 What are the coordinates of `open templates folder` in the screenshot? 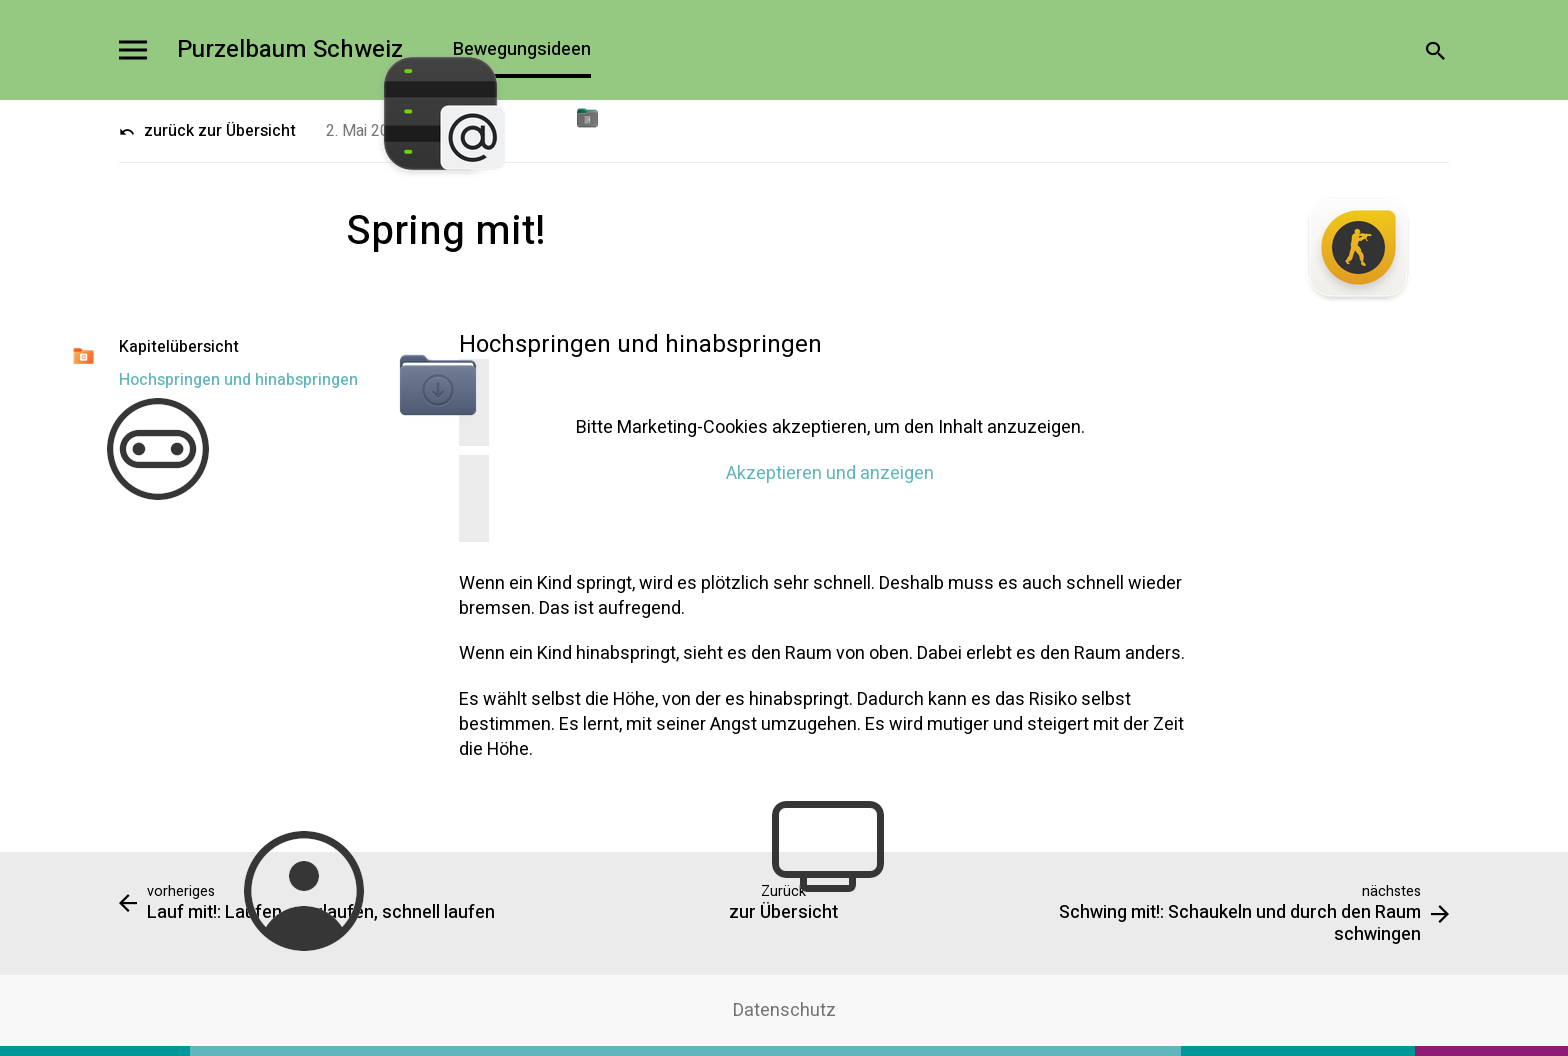 It's located at (587, 117).